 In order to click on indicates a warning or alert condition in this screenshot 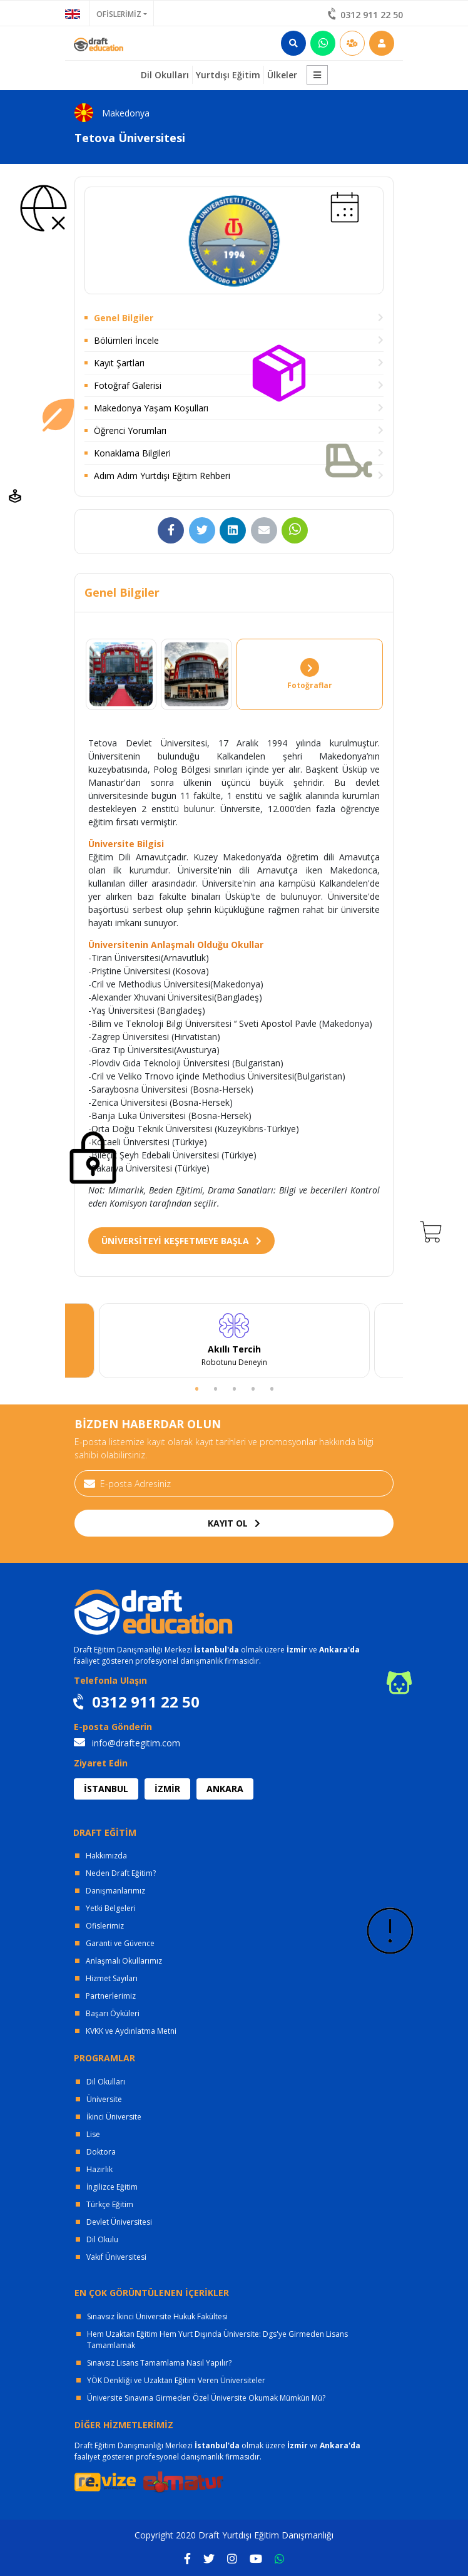, I will do `click(390, 1930)`.